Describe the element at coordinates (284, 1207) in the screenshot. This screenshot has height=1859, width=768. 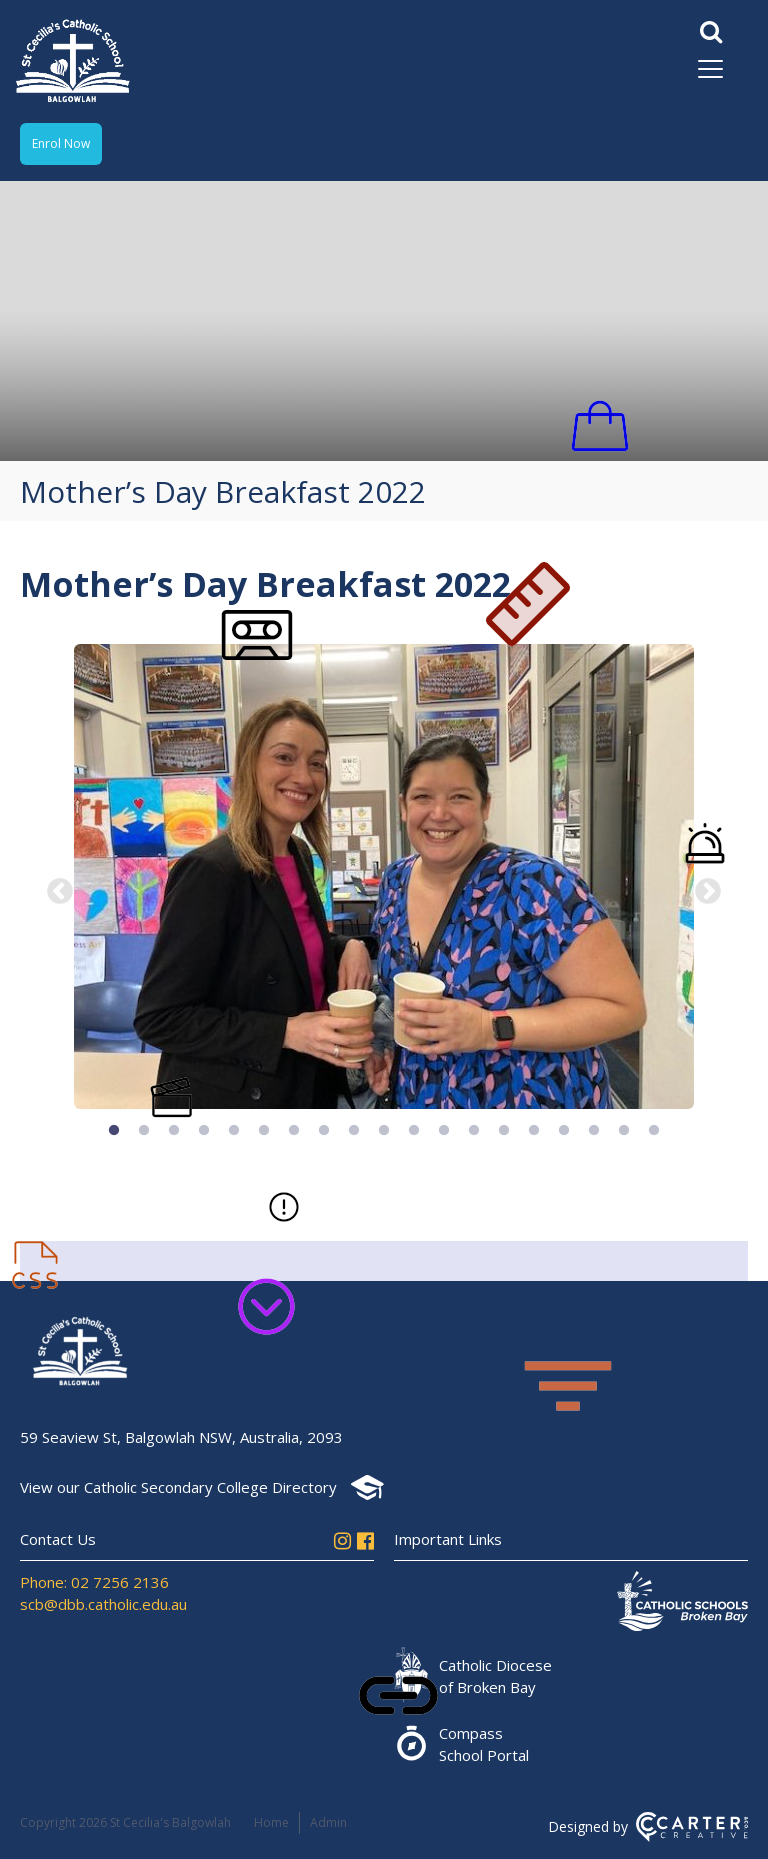
I see `indicates a warning or caution state` at that location.